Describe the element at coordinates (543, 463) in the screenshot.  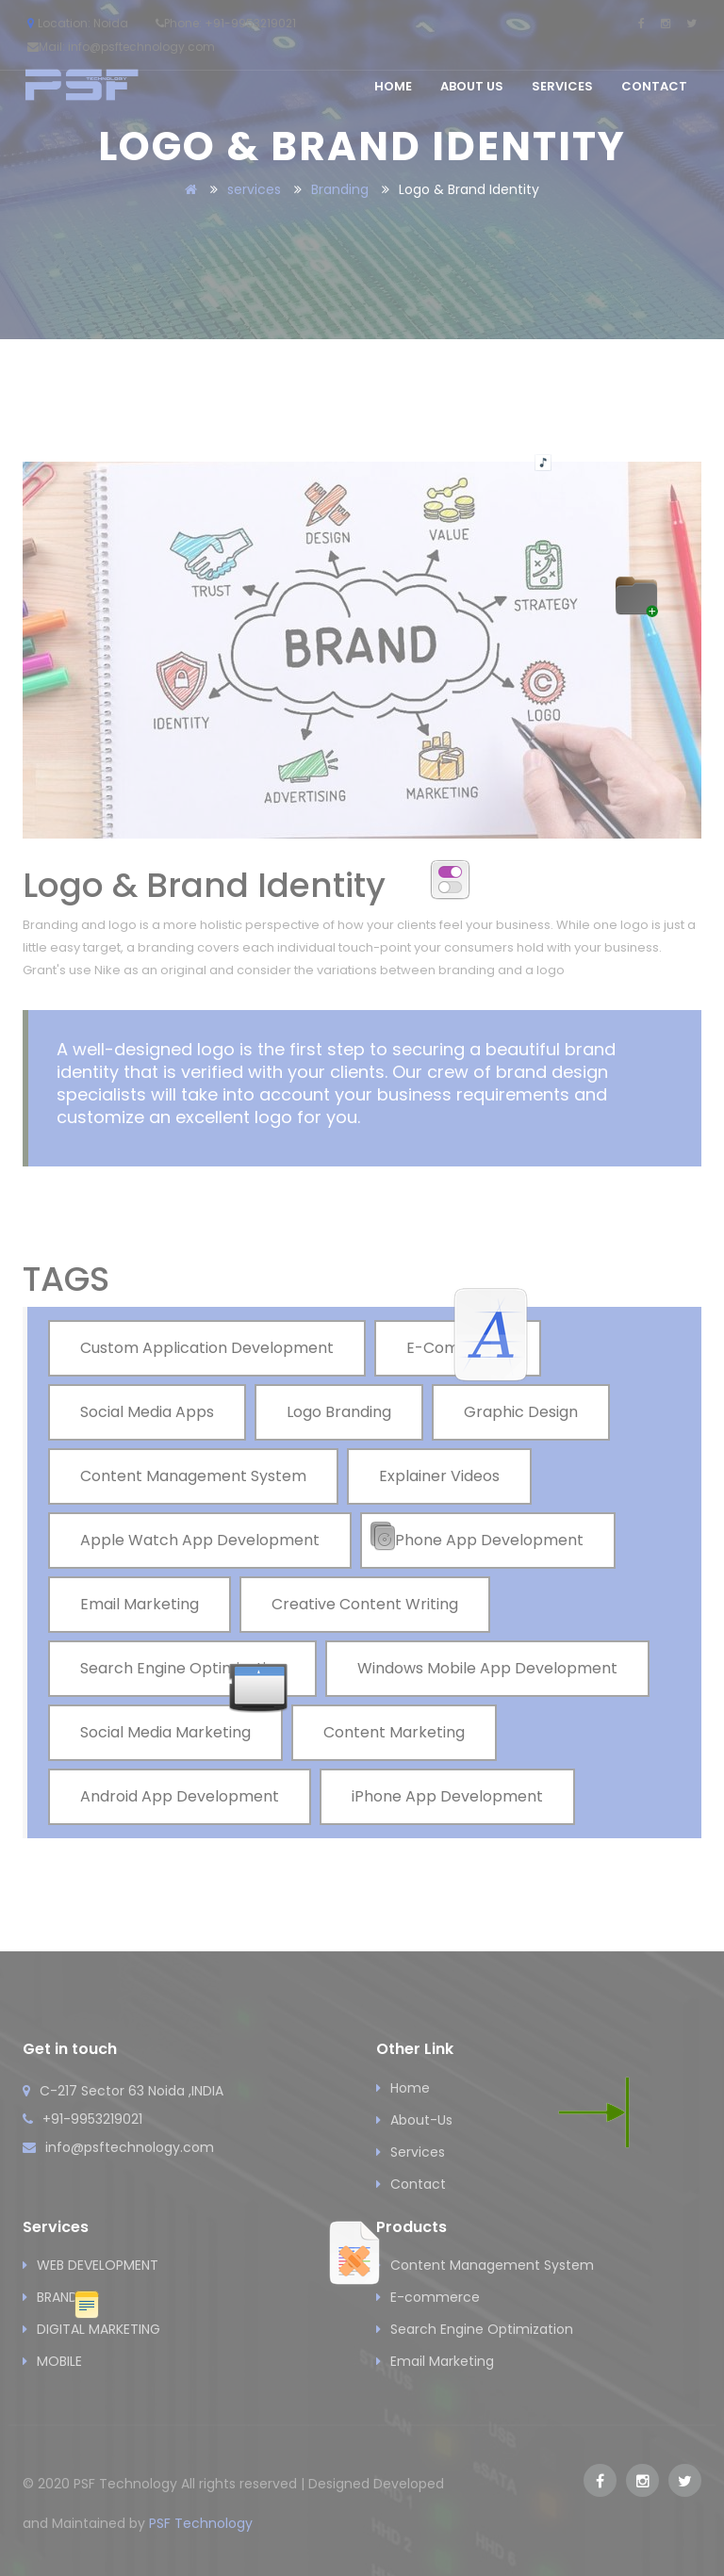
I see `indicates a music or audio file` at that location.